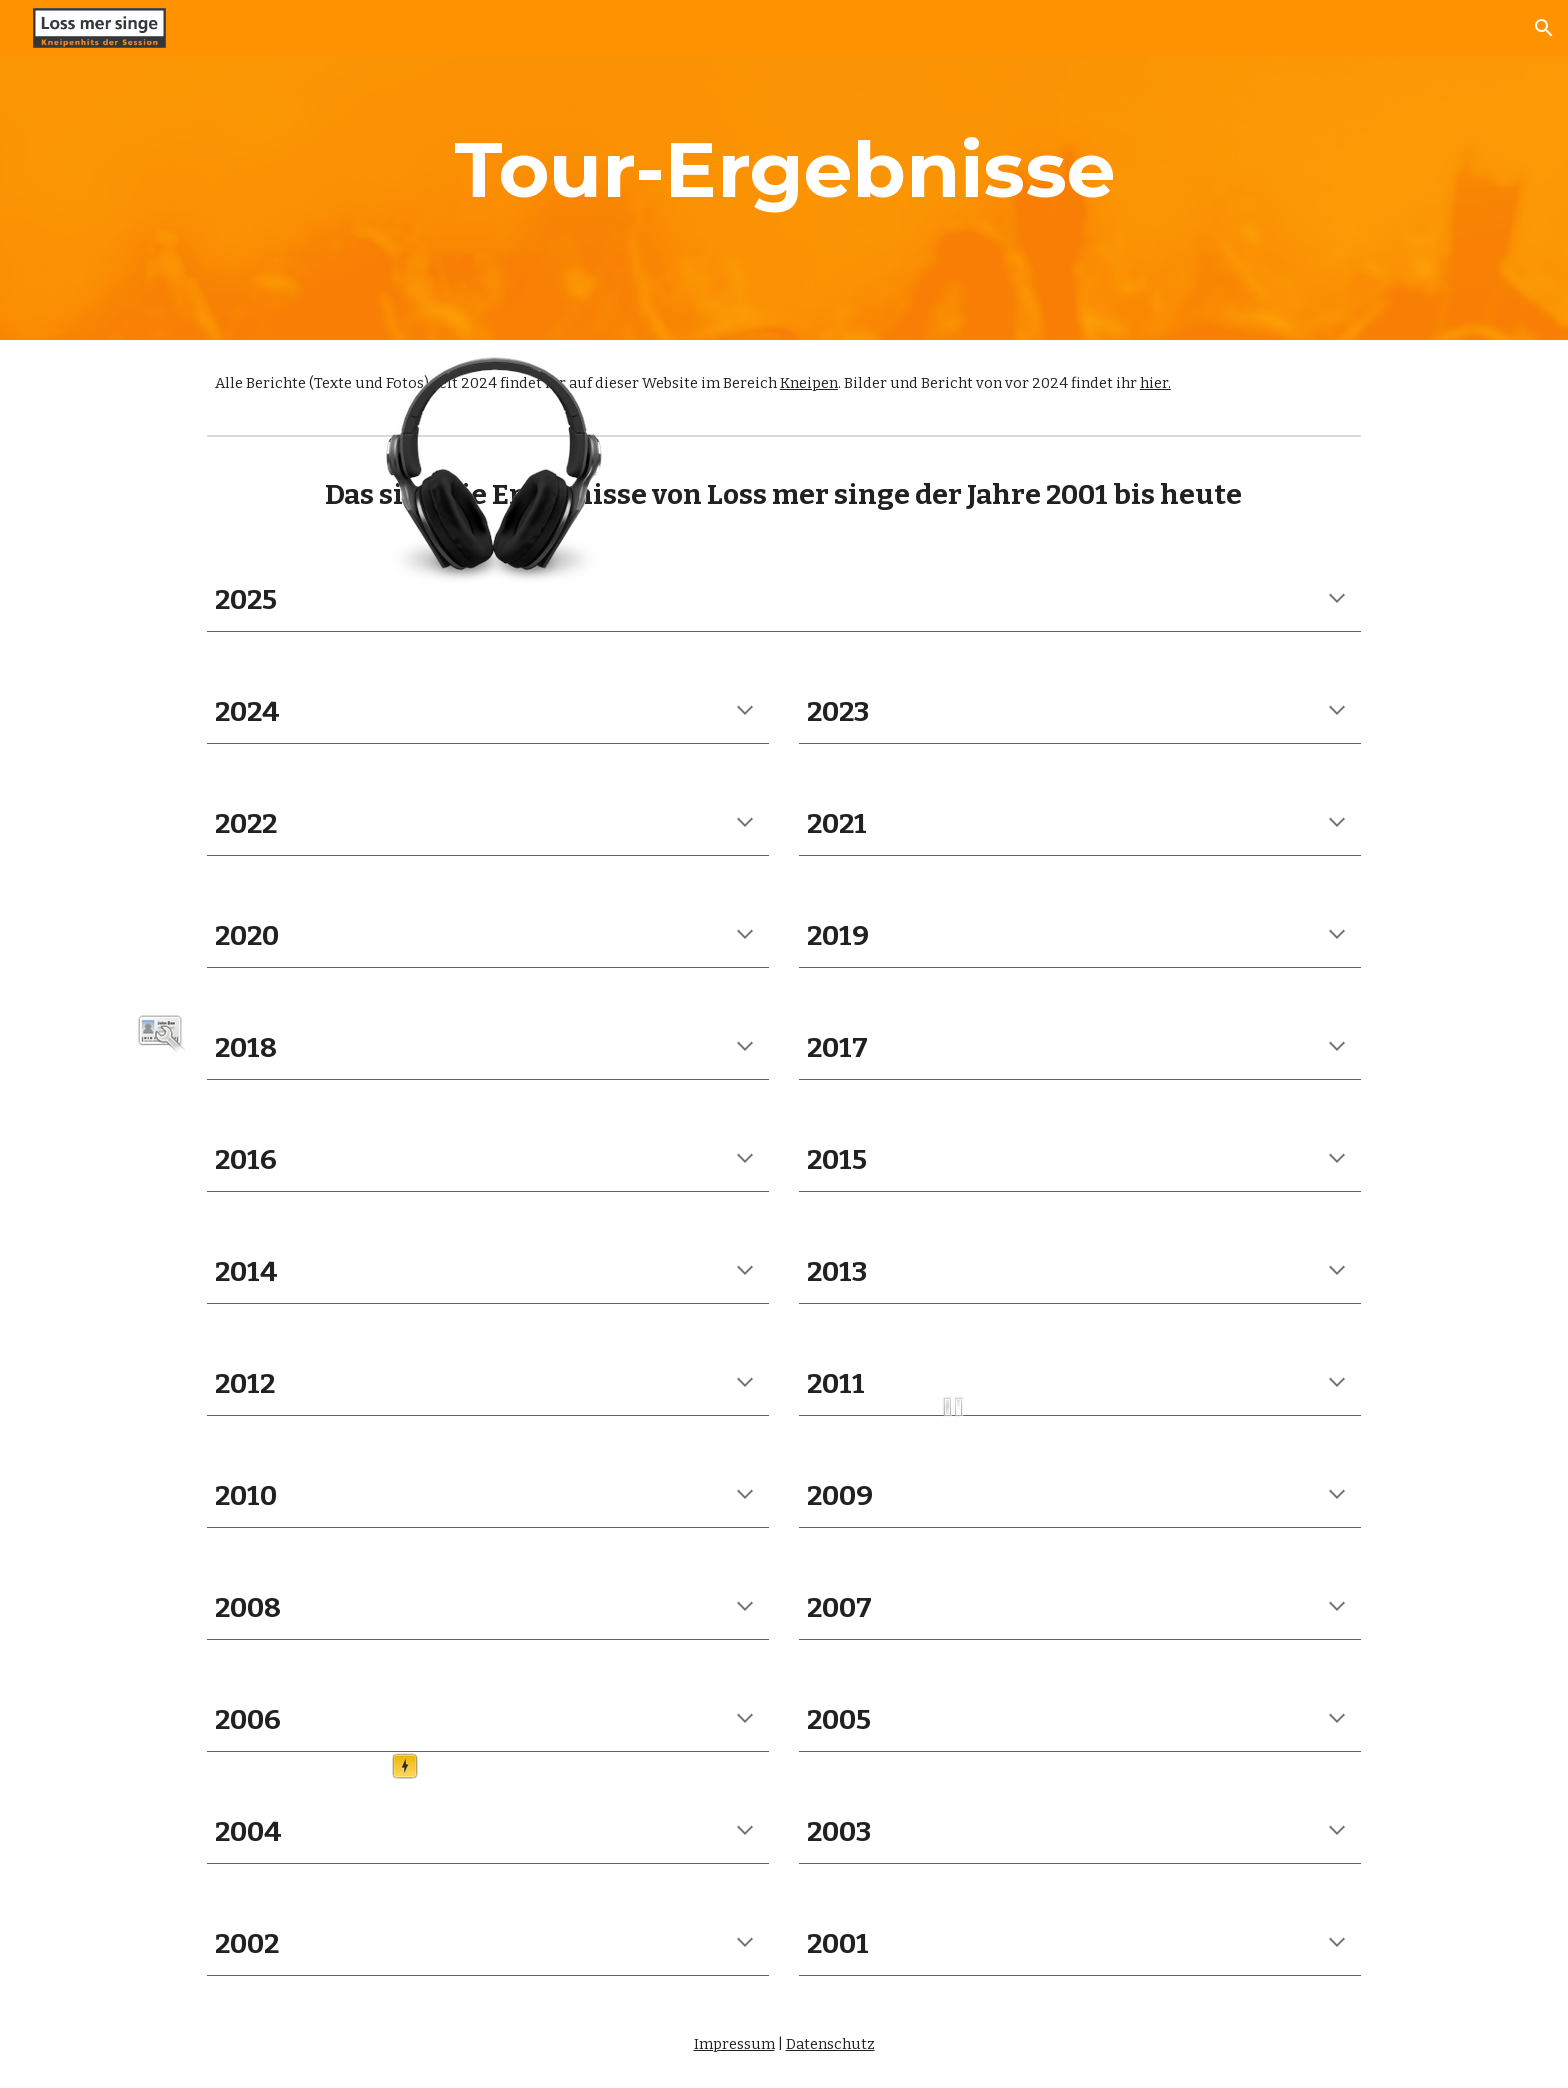 This screenshot has height=2088, width=1568. Describe the element at coordinates (953, 1407) in the screenshot. I see `pause media playback` at that location.